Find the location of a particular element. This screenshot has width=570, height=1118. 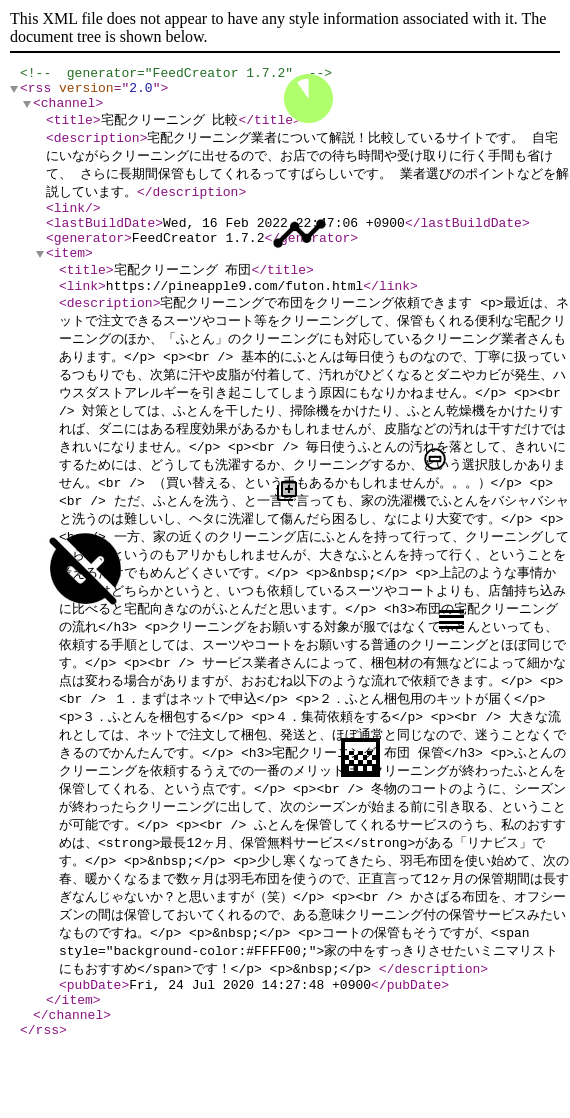

indicates 90% progress or completion is located at coordinates (308, 98).